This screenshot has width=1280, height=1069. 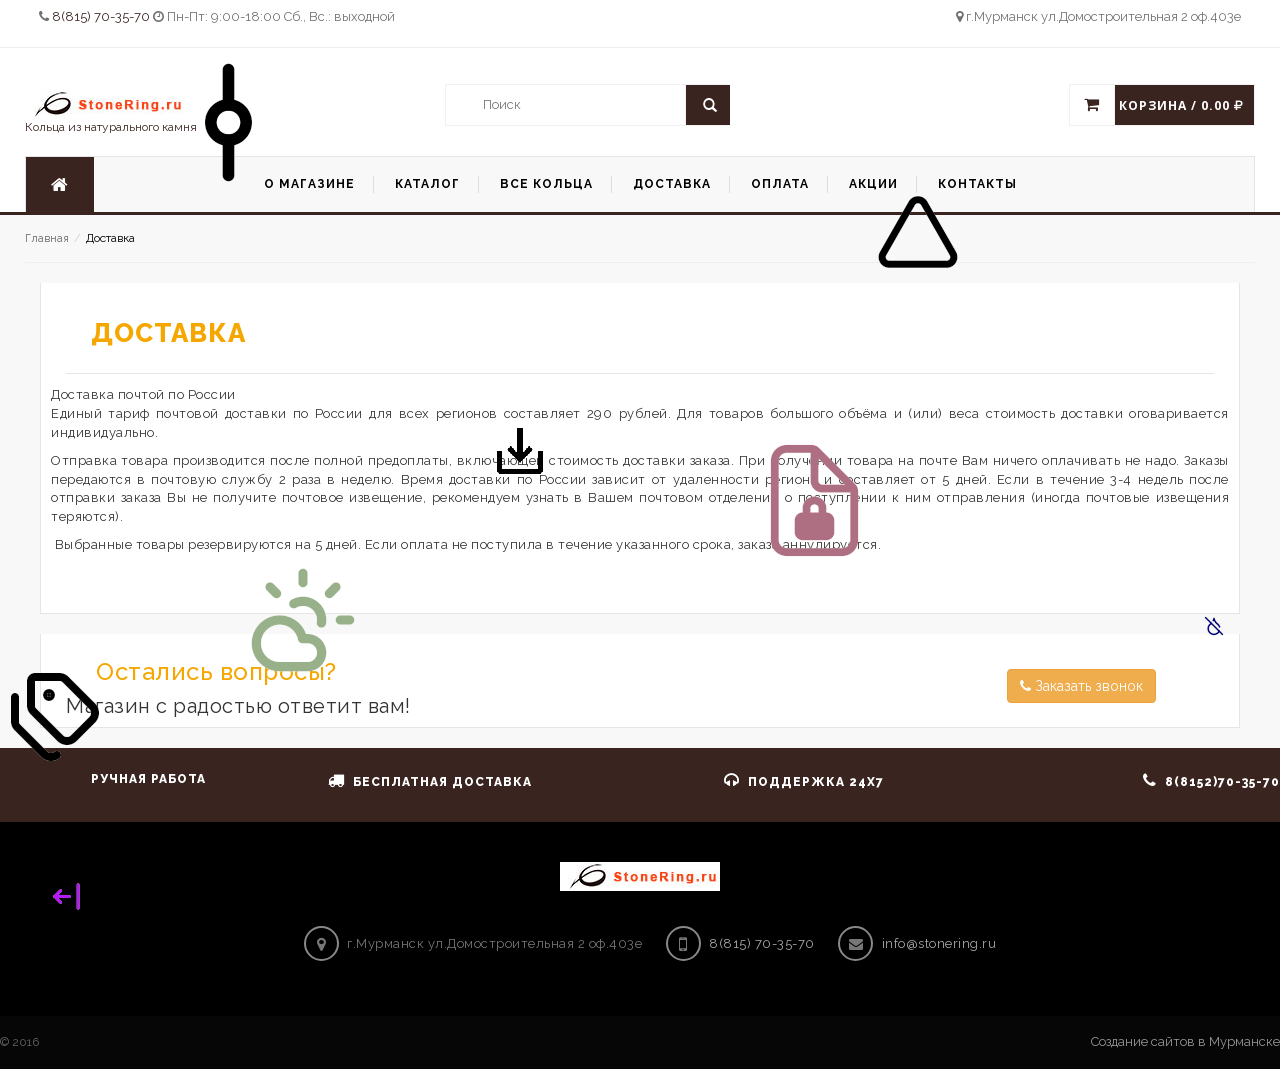 What do you see at coordinates (66, 896) in the screenshot?
I see `collapse sidebar or panel` at bounding box center [66, 896].